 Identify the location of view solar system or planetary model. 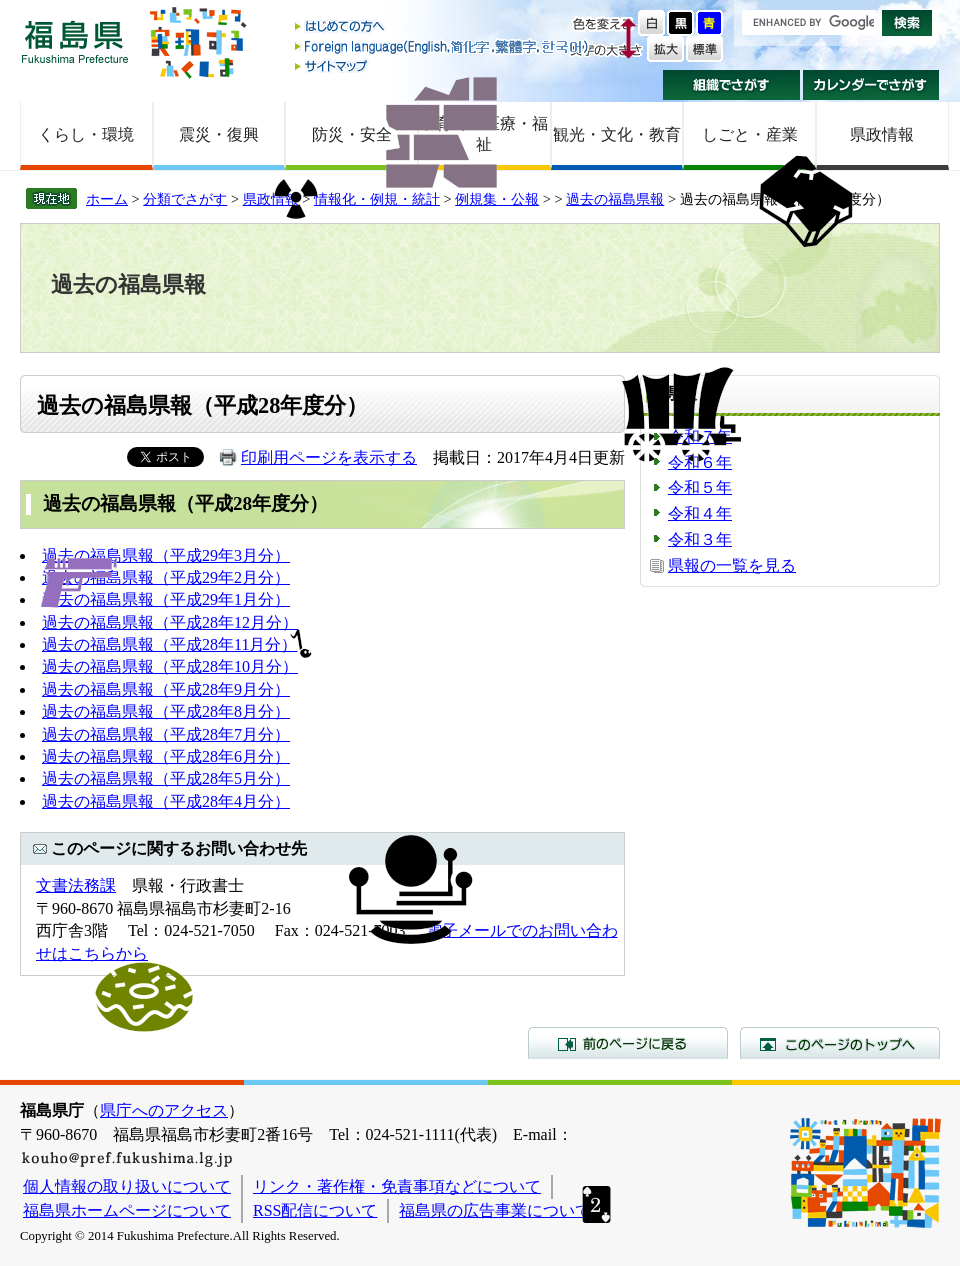
(411, 886).